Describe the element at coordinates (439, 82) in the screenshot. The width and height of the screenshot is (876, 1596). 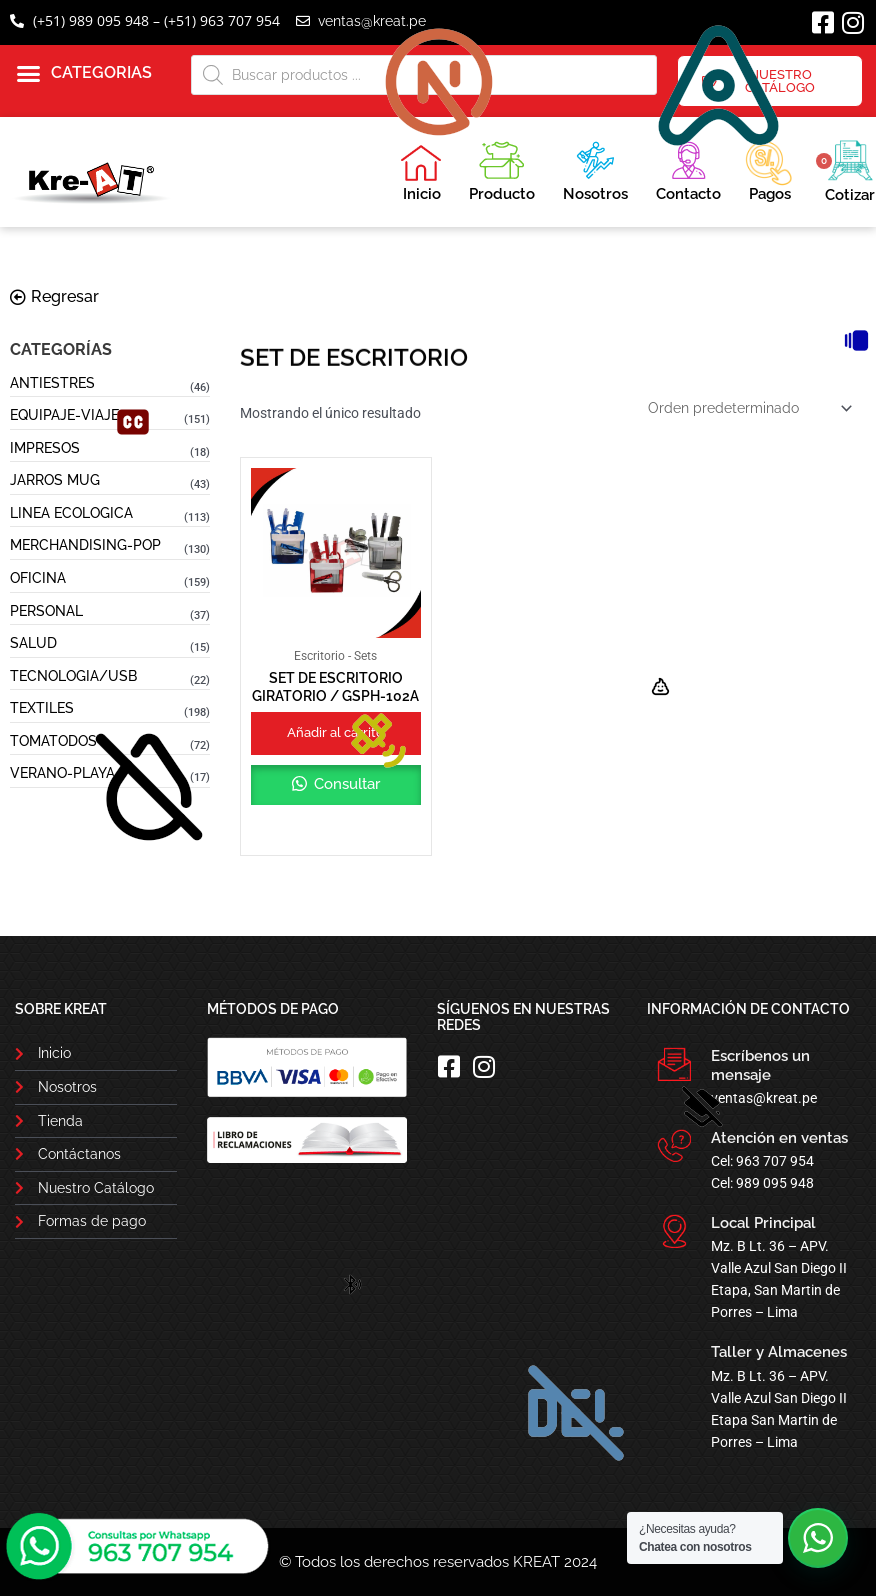
I see `Next.js framework logo` at that location.